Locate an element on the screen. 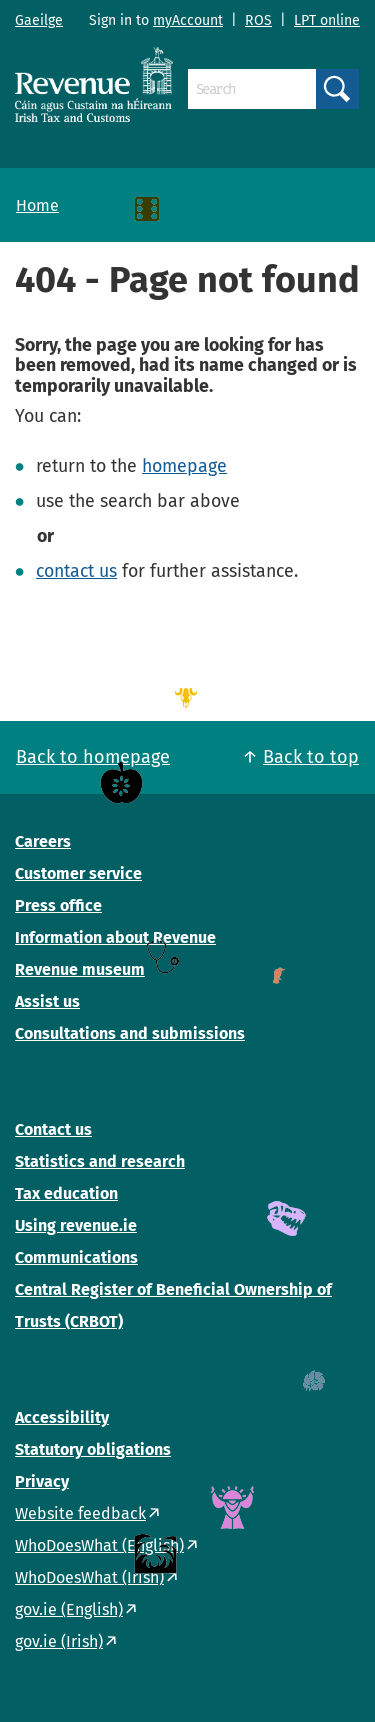 This screenshot has height=1722, width=375. enter a fire-themed portal or dungeon is located at coordinates (155, 1552).